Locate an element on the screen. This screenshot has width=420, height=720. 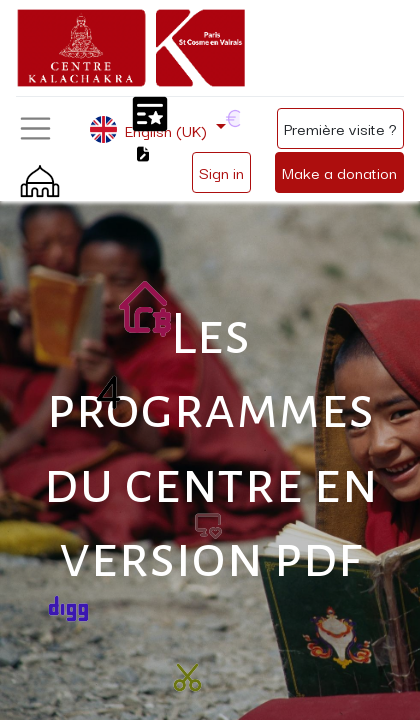
link to digg social news platform is located at coordinates (68, 607).